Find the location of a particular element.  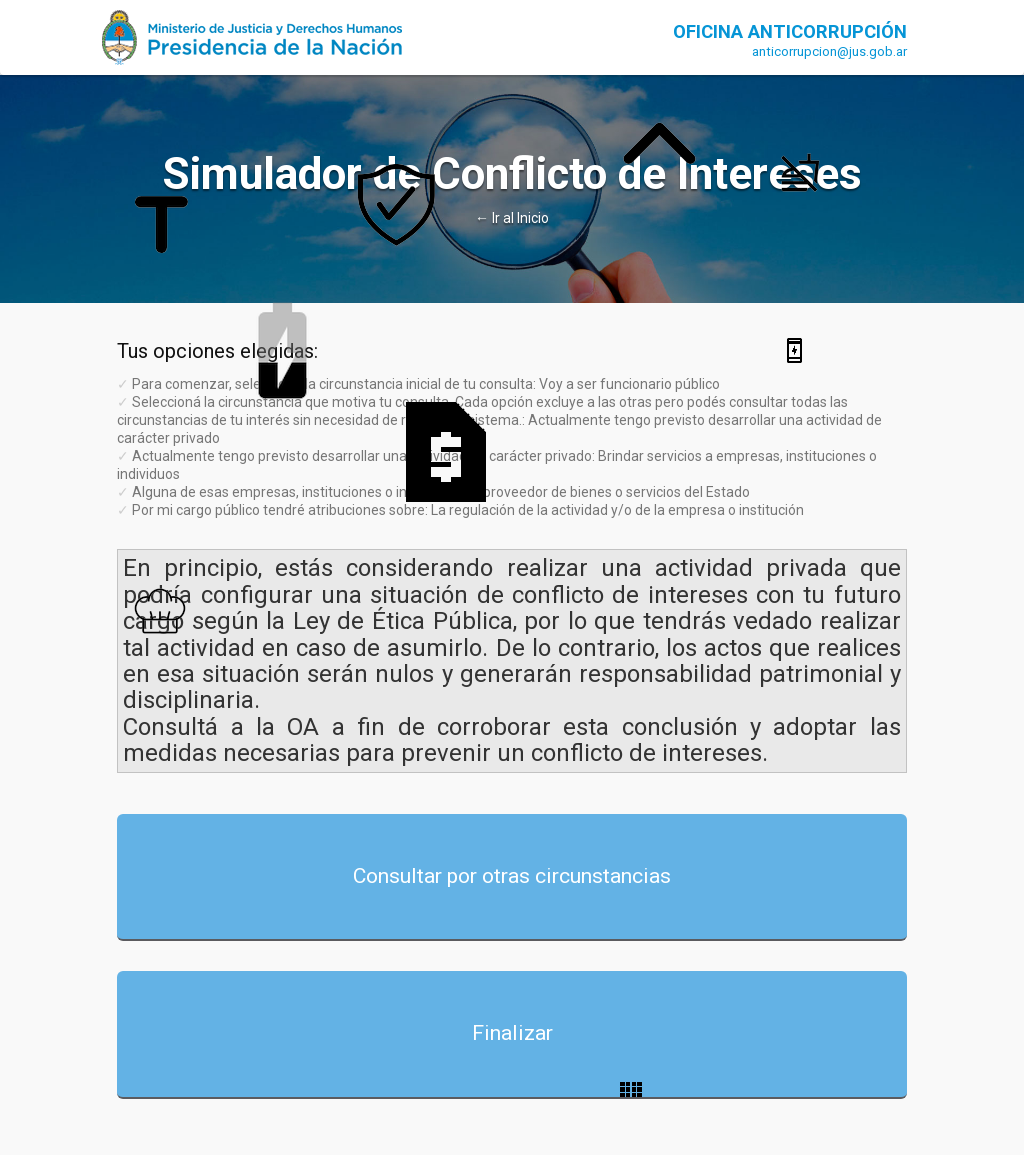

switch to comfortable grid view is located at coordinates (630, 1089).